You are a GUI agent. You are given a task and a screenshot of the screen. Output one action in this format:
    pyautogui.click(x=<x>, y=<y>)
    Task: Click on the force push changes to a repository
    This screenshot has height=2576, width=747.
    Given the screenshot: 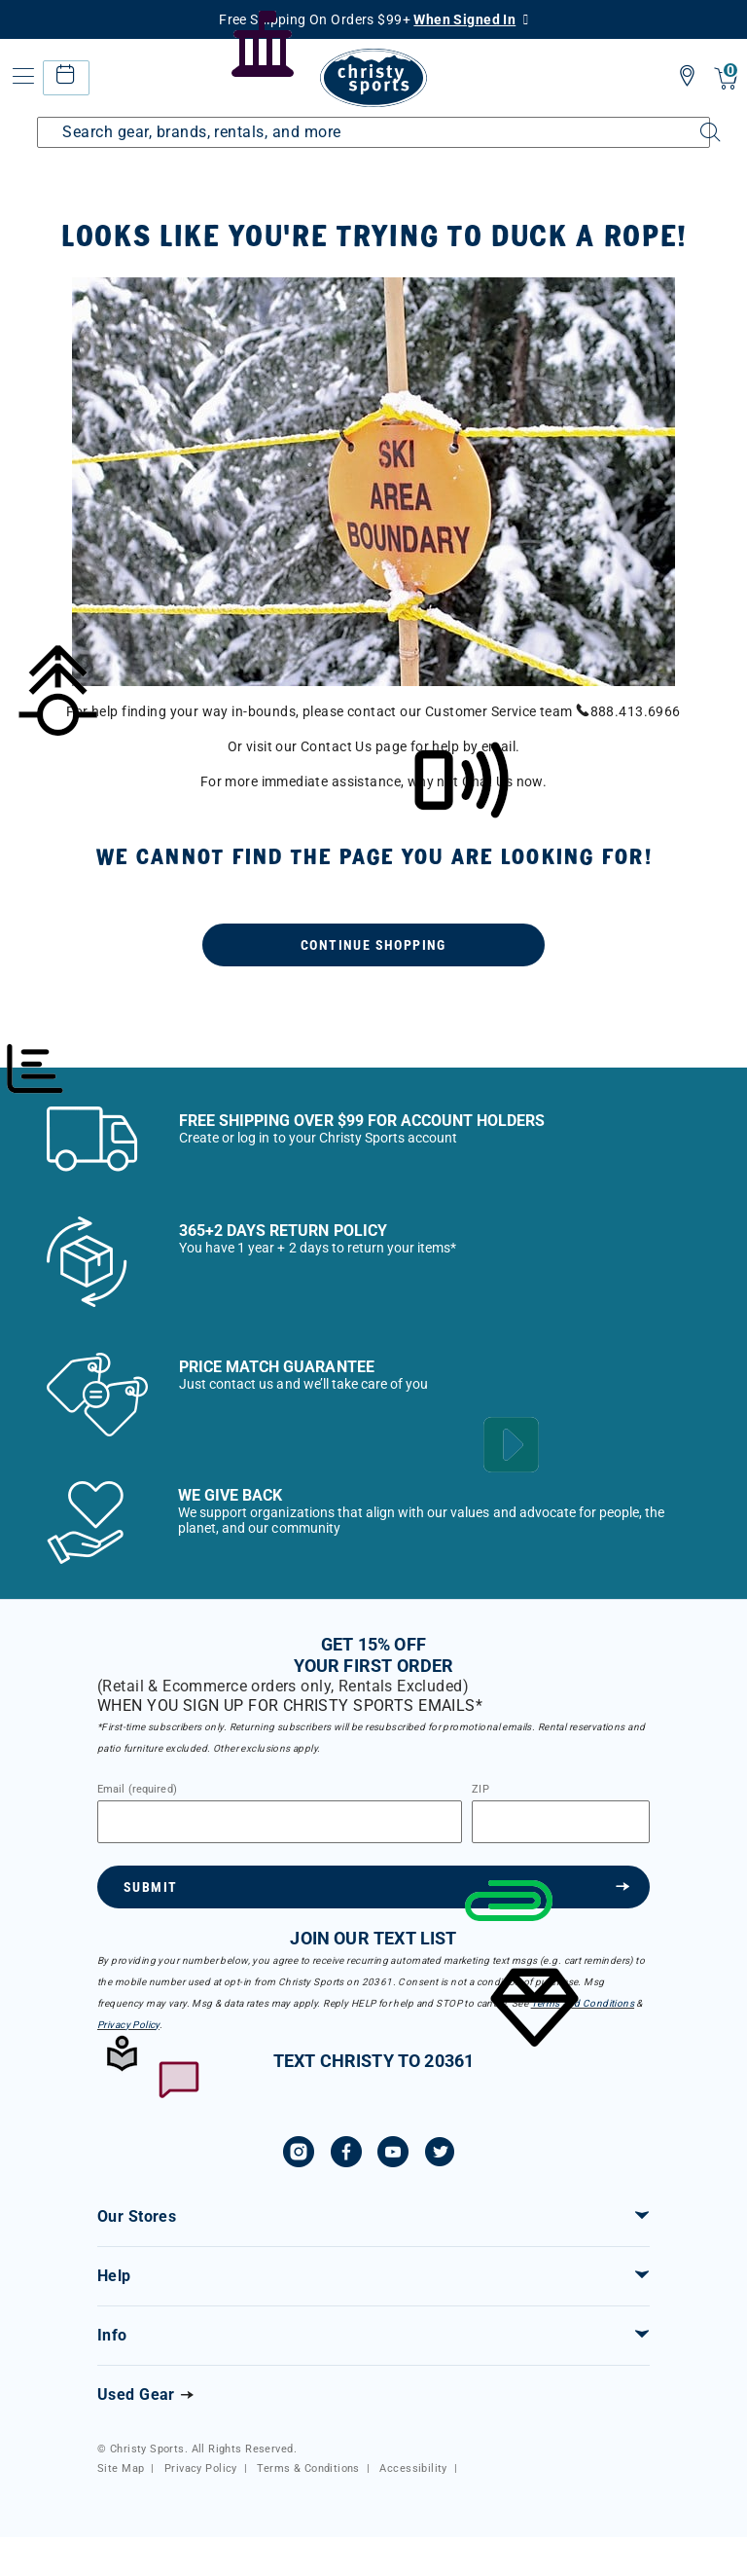 What is the action you would take?
    pyautogui.click(x=54, y=687)
    